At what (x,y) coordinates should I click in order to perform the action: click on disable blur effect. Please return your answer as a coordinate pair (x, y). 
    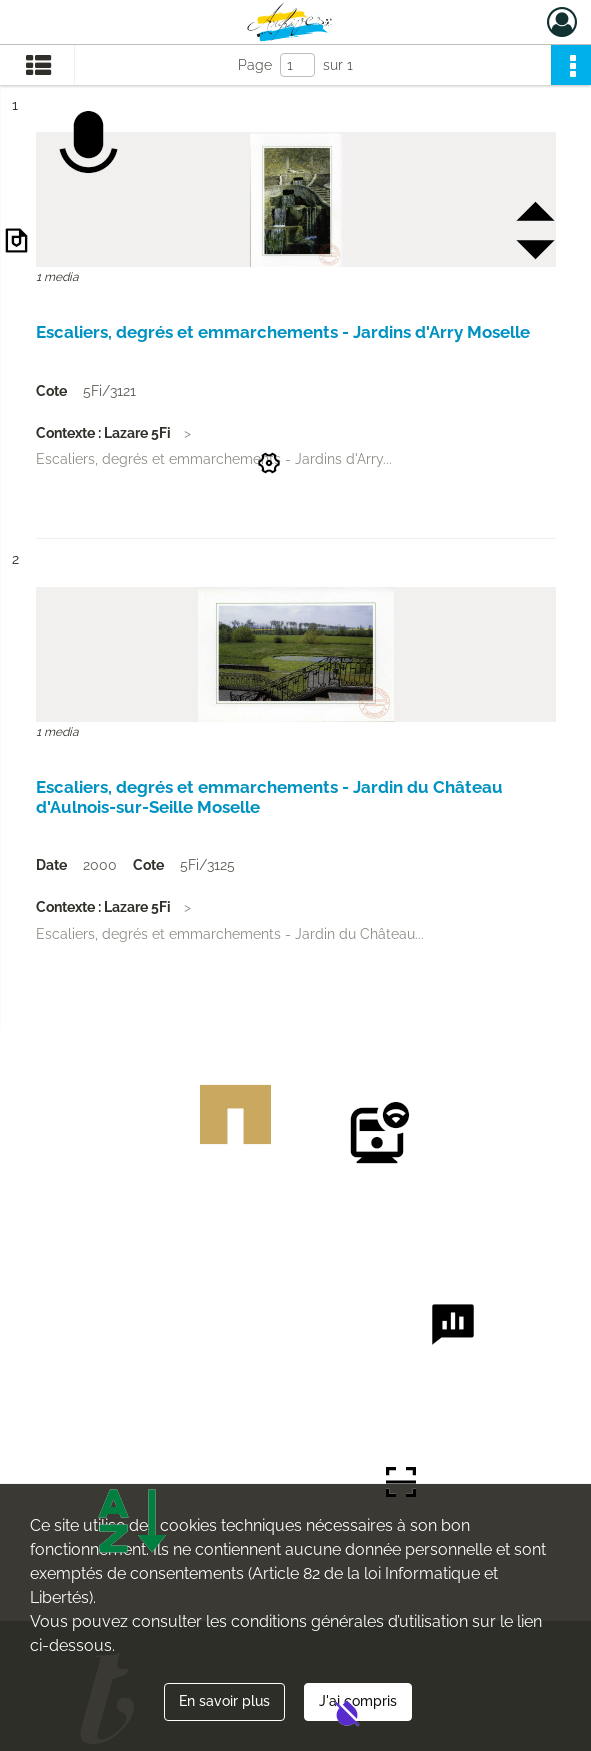
    Looking at the image, I should click on (347, 1714).